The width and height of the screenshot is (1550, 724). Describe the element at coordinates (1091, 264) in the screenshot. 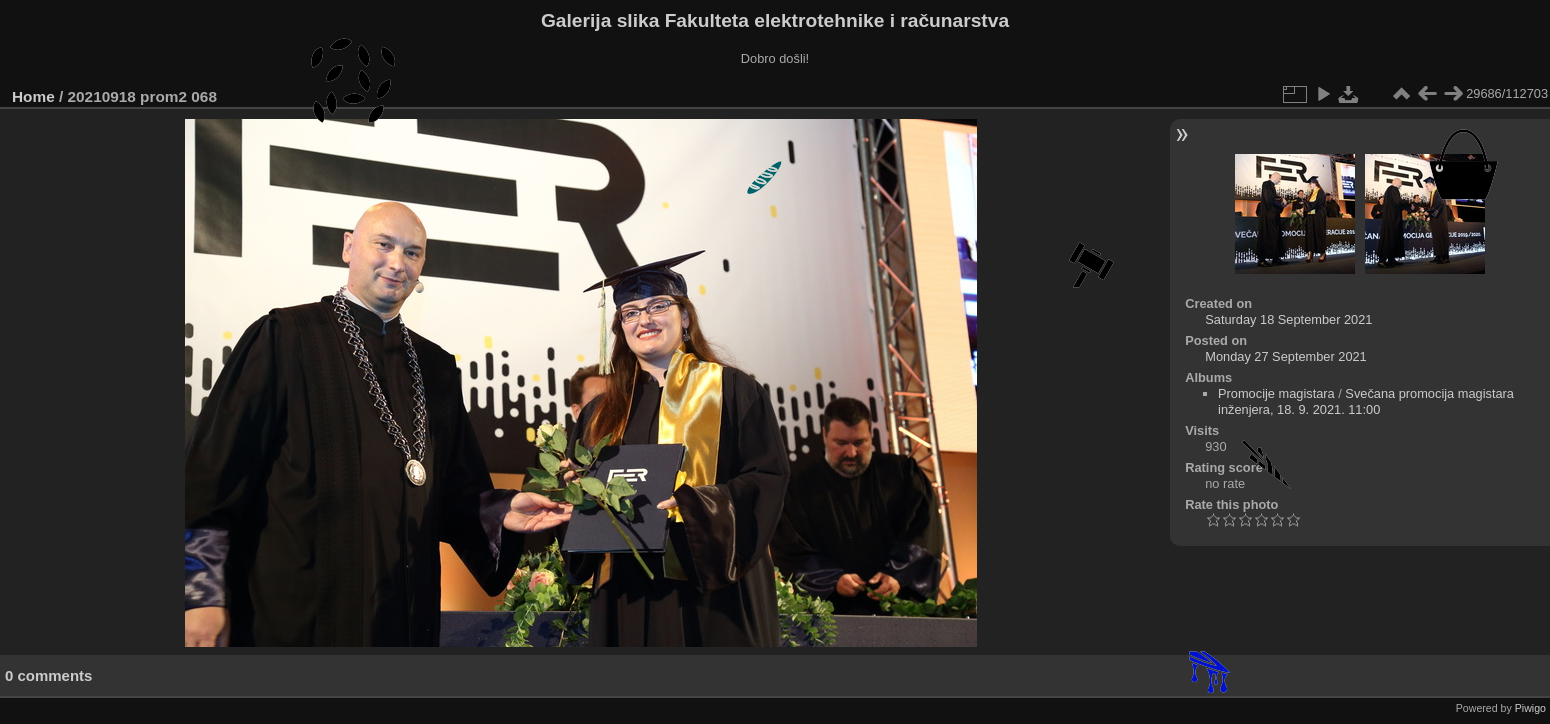

I see `access legal or court-related features` at that location.